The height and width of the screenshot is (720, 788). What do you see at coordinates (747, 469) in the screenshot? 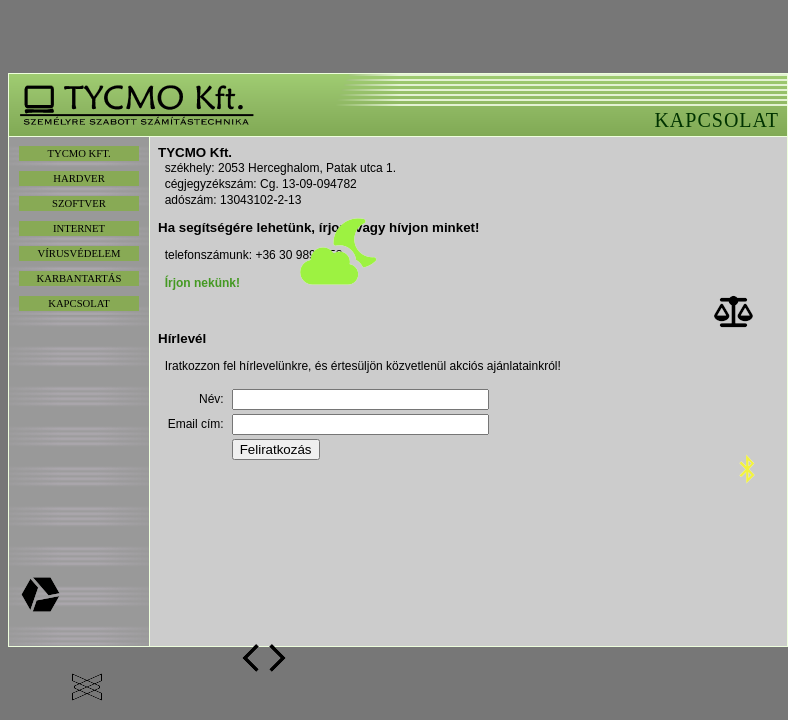
I see `bluetooth connectivity status` at bounding box center [747, 469].